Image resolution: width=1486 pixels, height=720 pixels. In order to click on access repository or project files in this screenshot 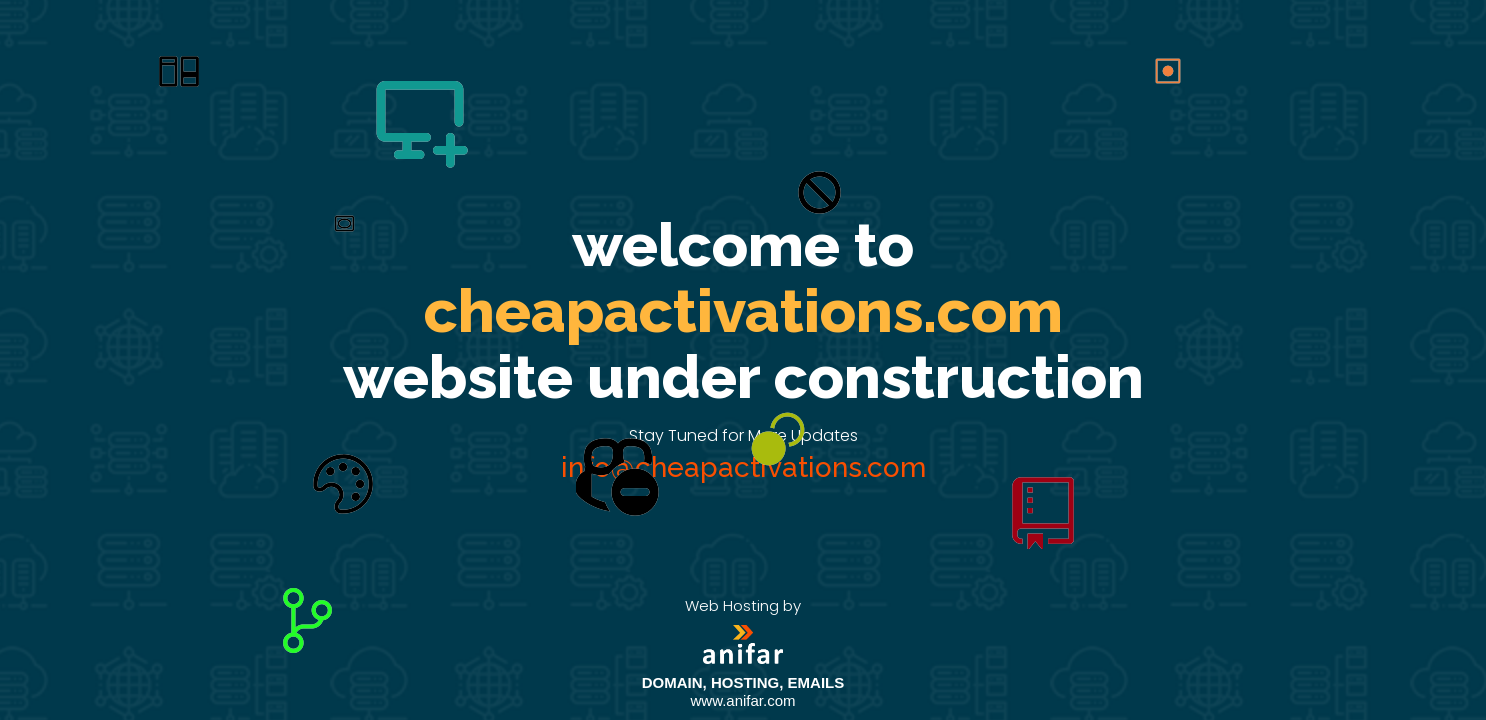, I will do `click(1043, 508)`.